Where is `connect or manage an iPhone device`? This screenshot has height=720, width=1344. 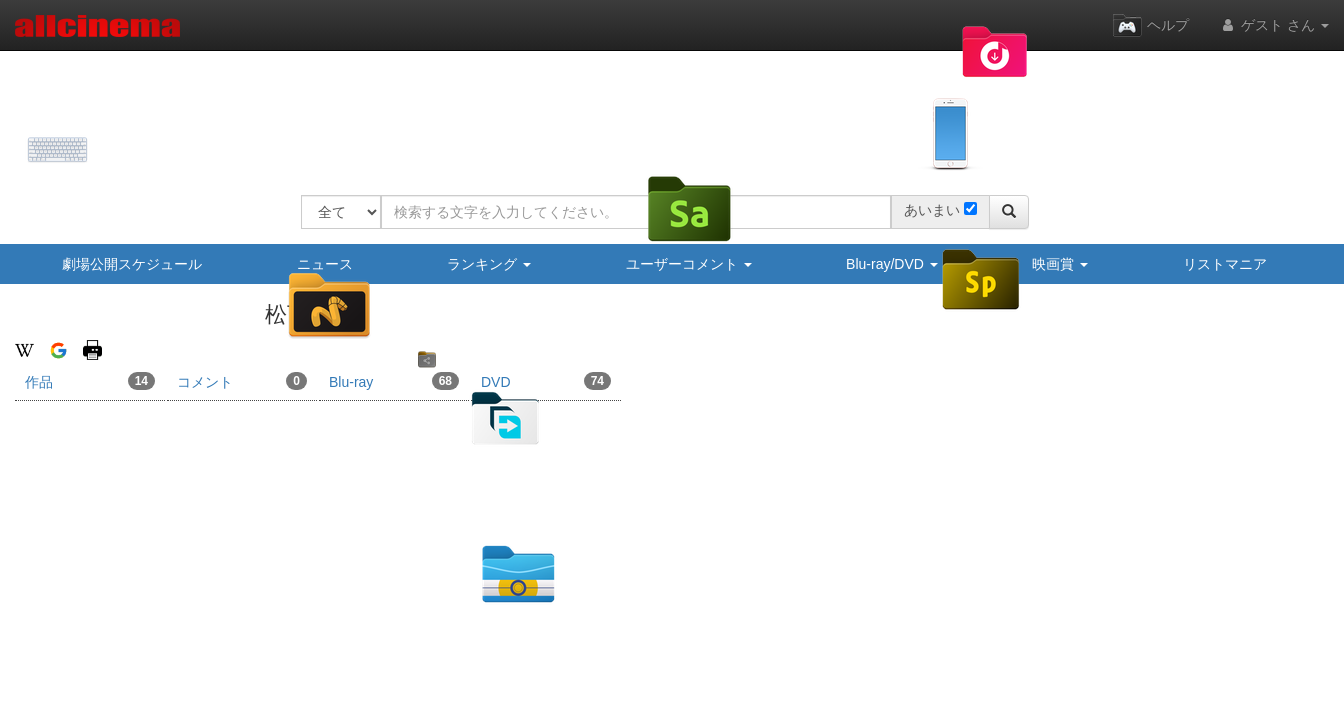 connect or manage an iPhone device is located at coordinates (950, 134).